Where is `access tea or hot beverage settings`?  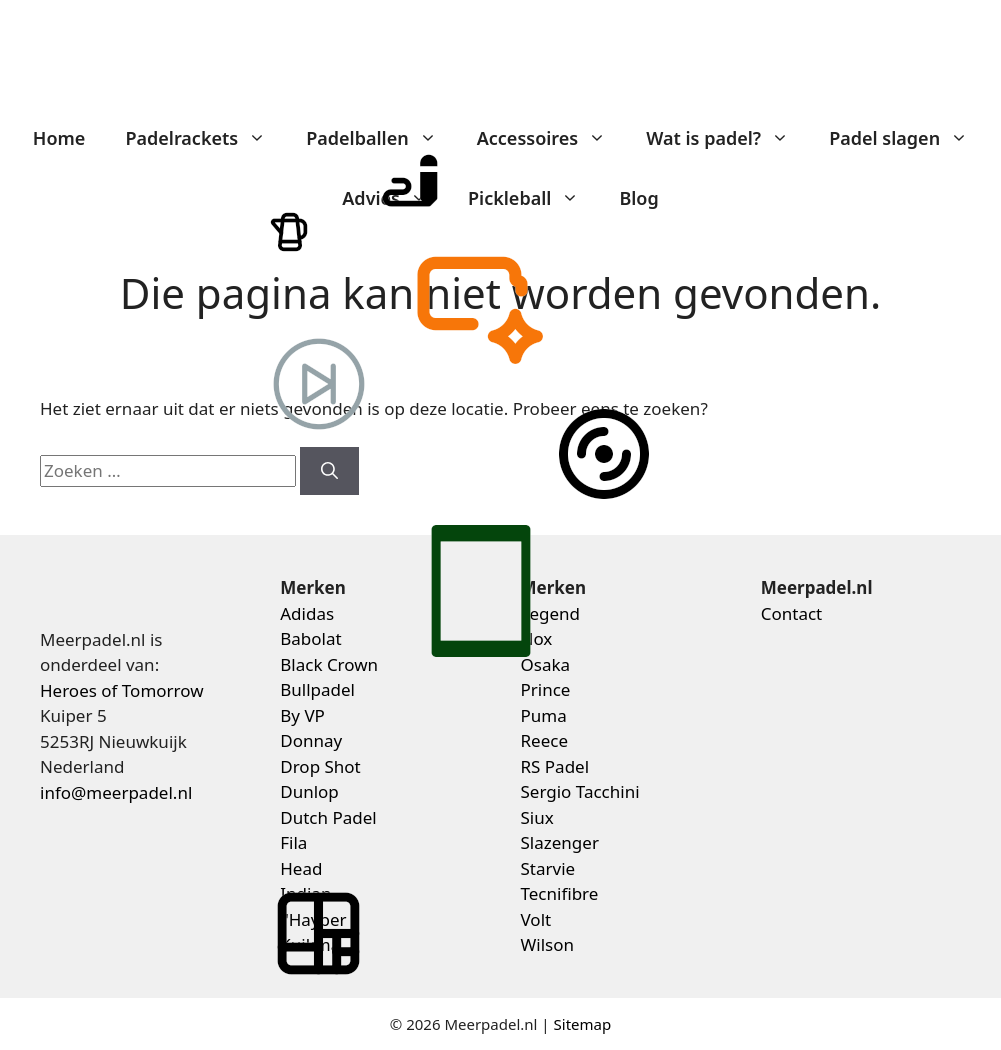 access tea or hot beverage settings is located at coordinates (290, 232).